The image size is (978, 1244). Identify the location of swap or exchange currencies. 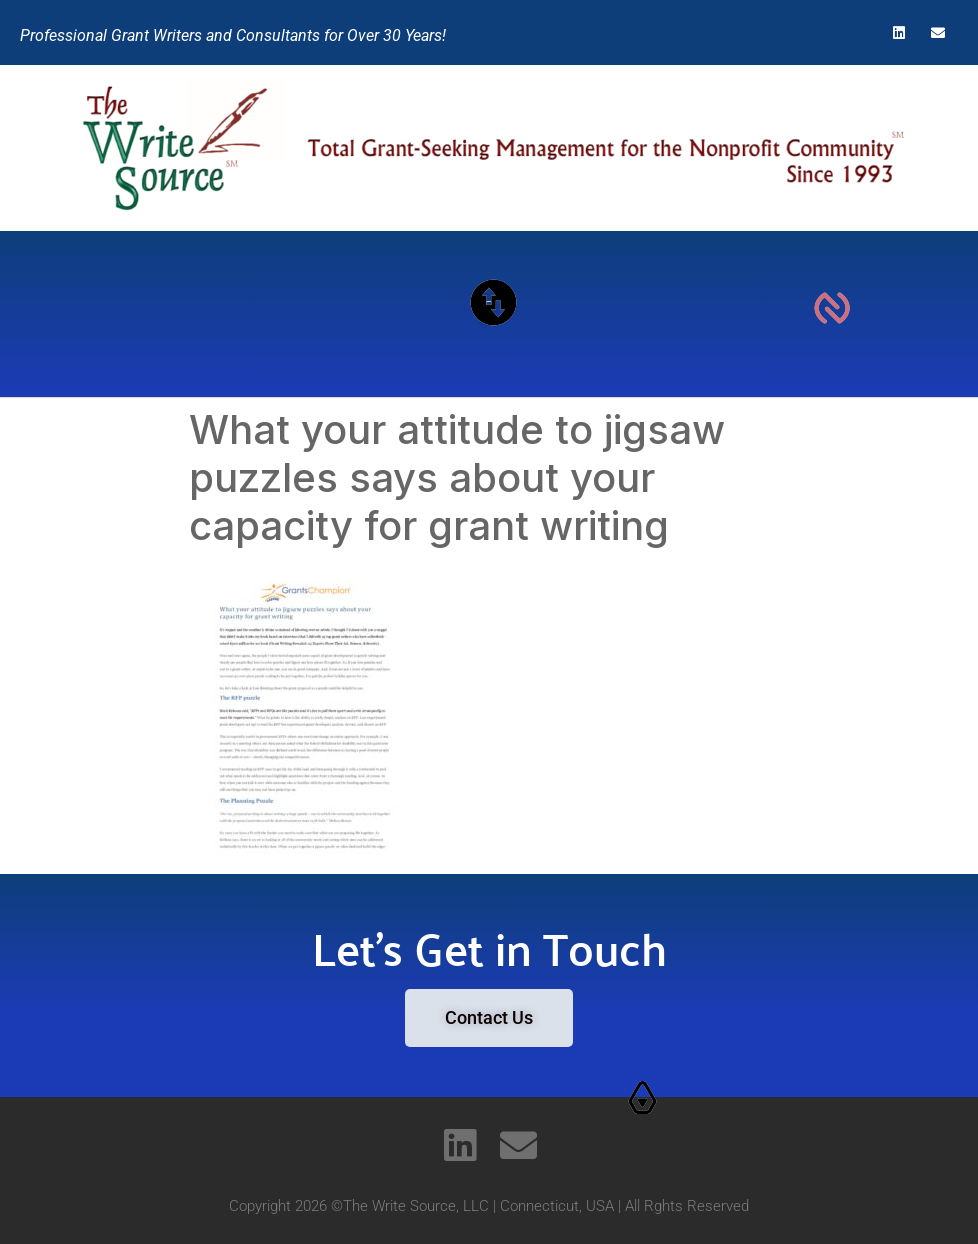
(493, 302).